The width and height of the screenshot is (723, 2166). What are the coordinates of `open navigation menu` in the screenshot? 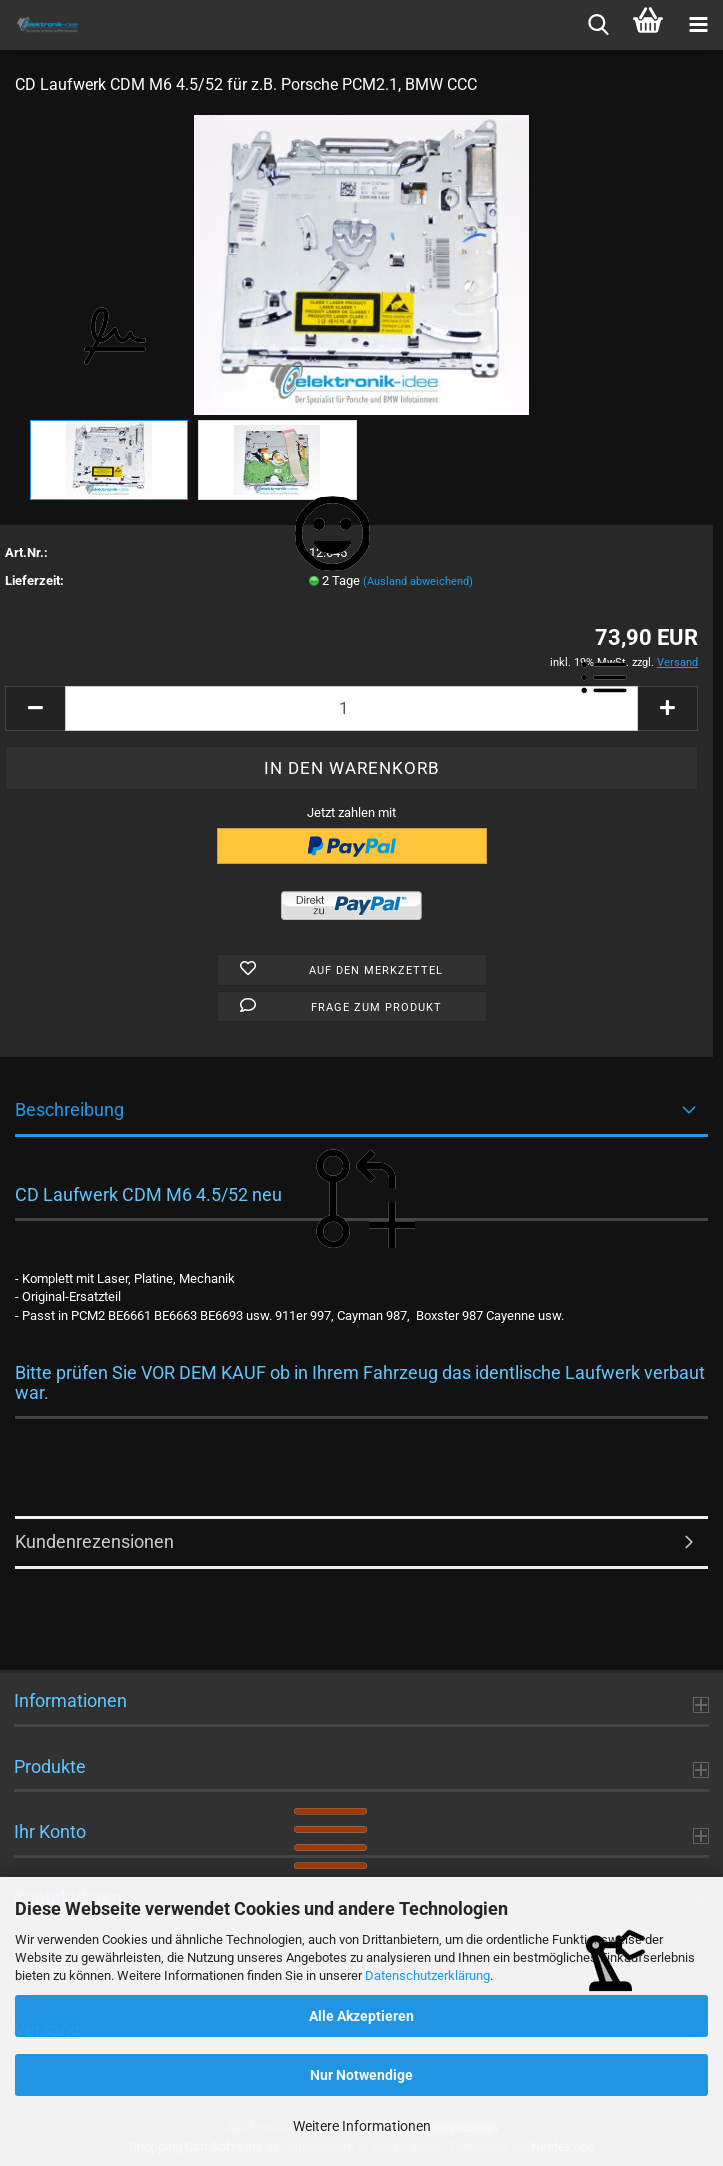 It's located at (330, 1838).